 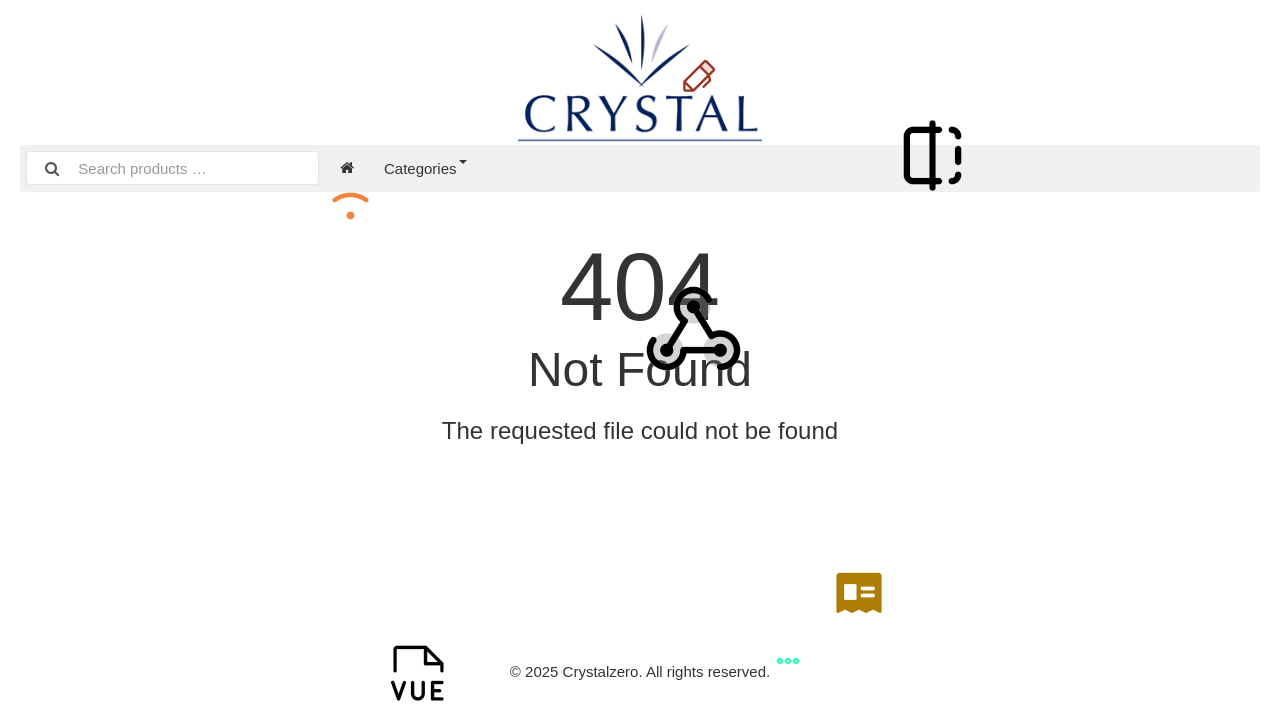 What do you see at coordinates (418, 675) in the screenshot?
I see `vue.js file type indicator` at bounding box center [418, 675].